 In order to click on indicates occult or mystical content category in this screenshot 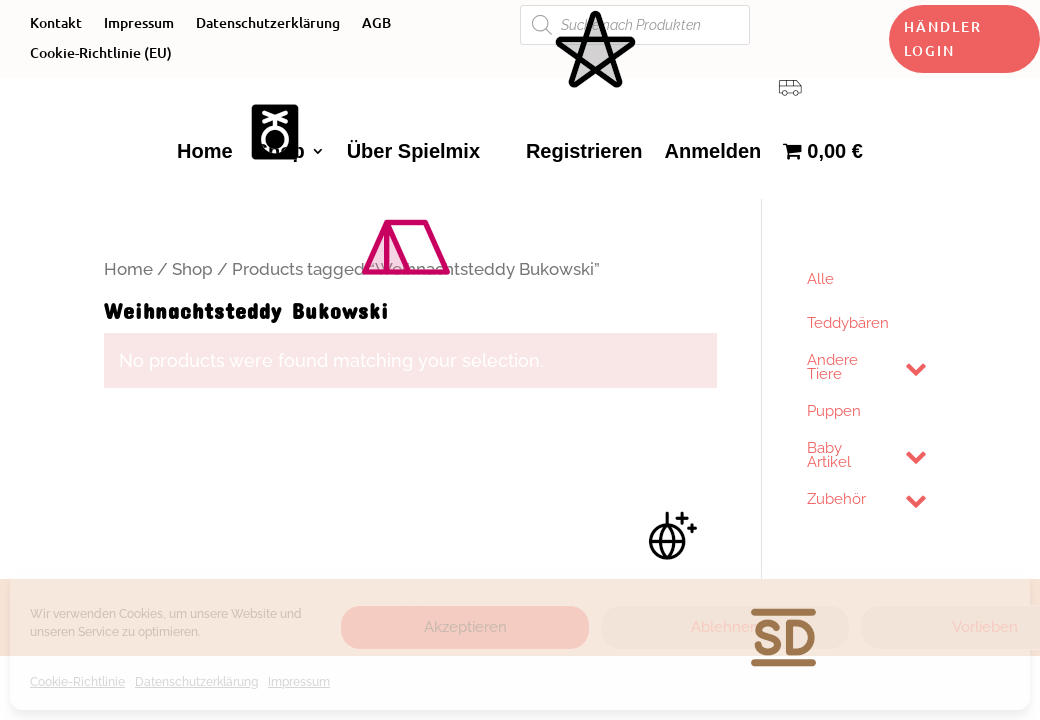, I will do `click(595, 53)`.